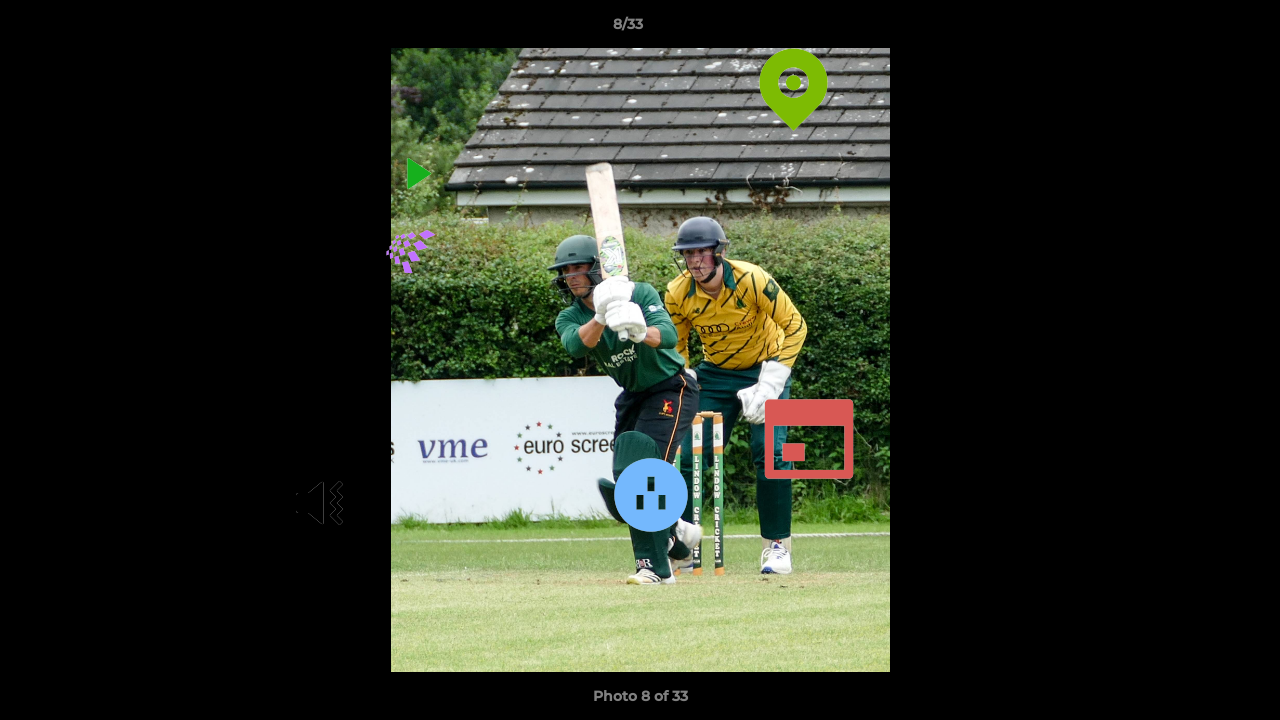  Describe the element at coordinates (321, 503) in the screenshot. I see `set device to vibrate mode` at that location.